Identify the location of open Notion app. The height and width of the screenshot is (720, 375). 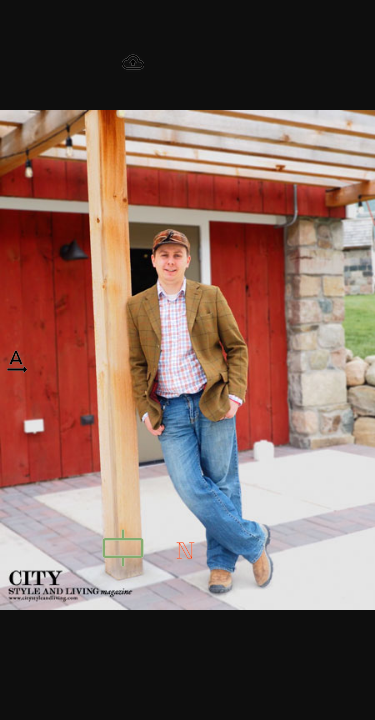
(185, 550).